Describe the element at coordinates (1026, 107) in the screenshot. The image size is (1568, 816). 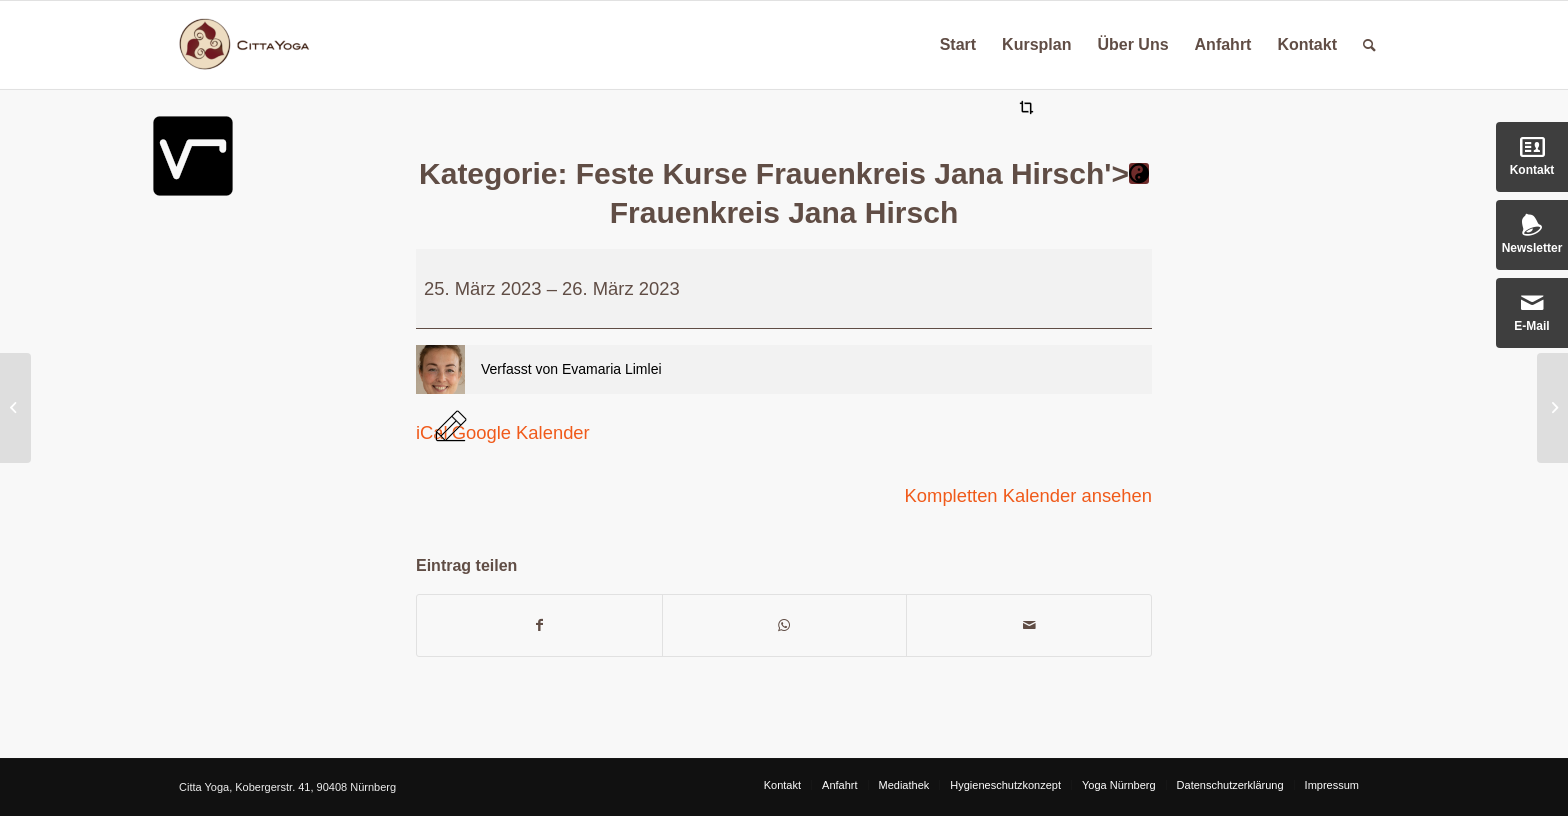
I see `crop or resize an image` at that location.